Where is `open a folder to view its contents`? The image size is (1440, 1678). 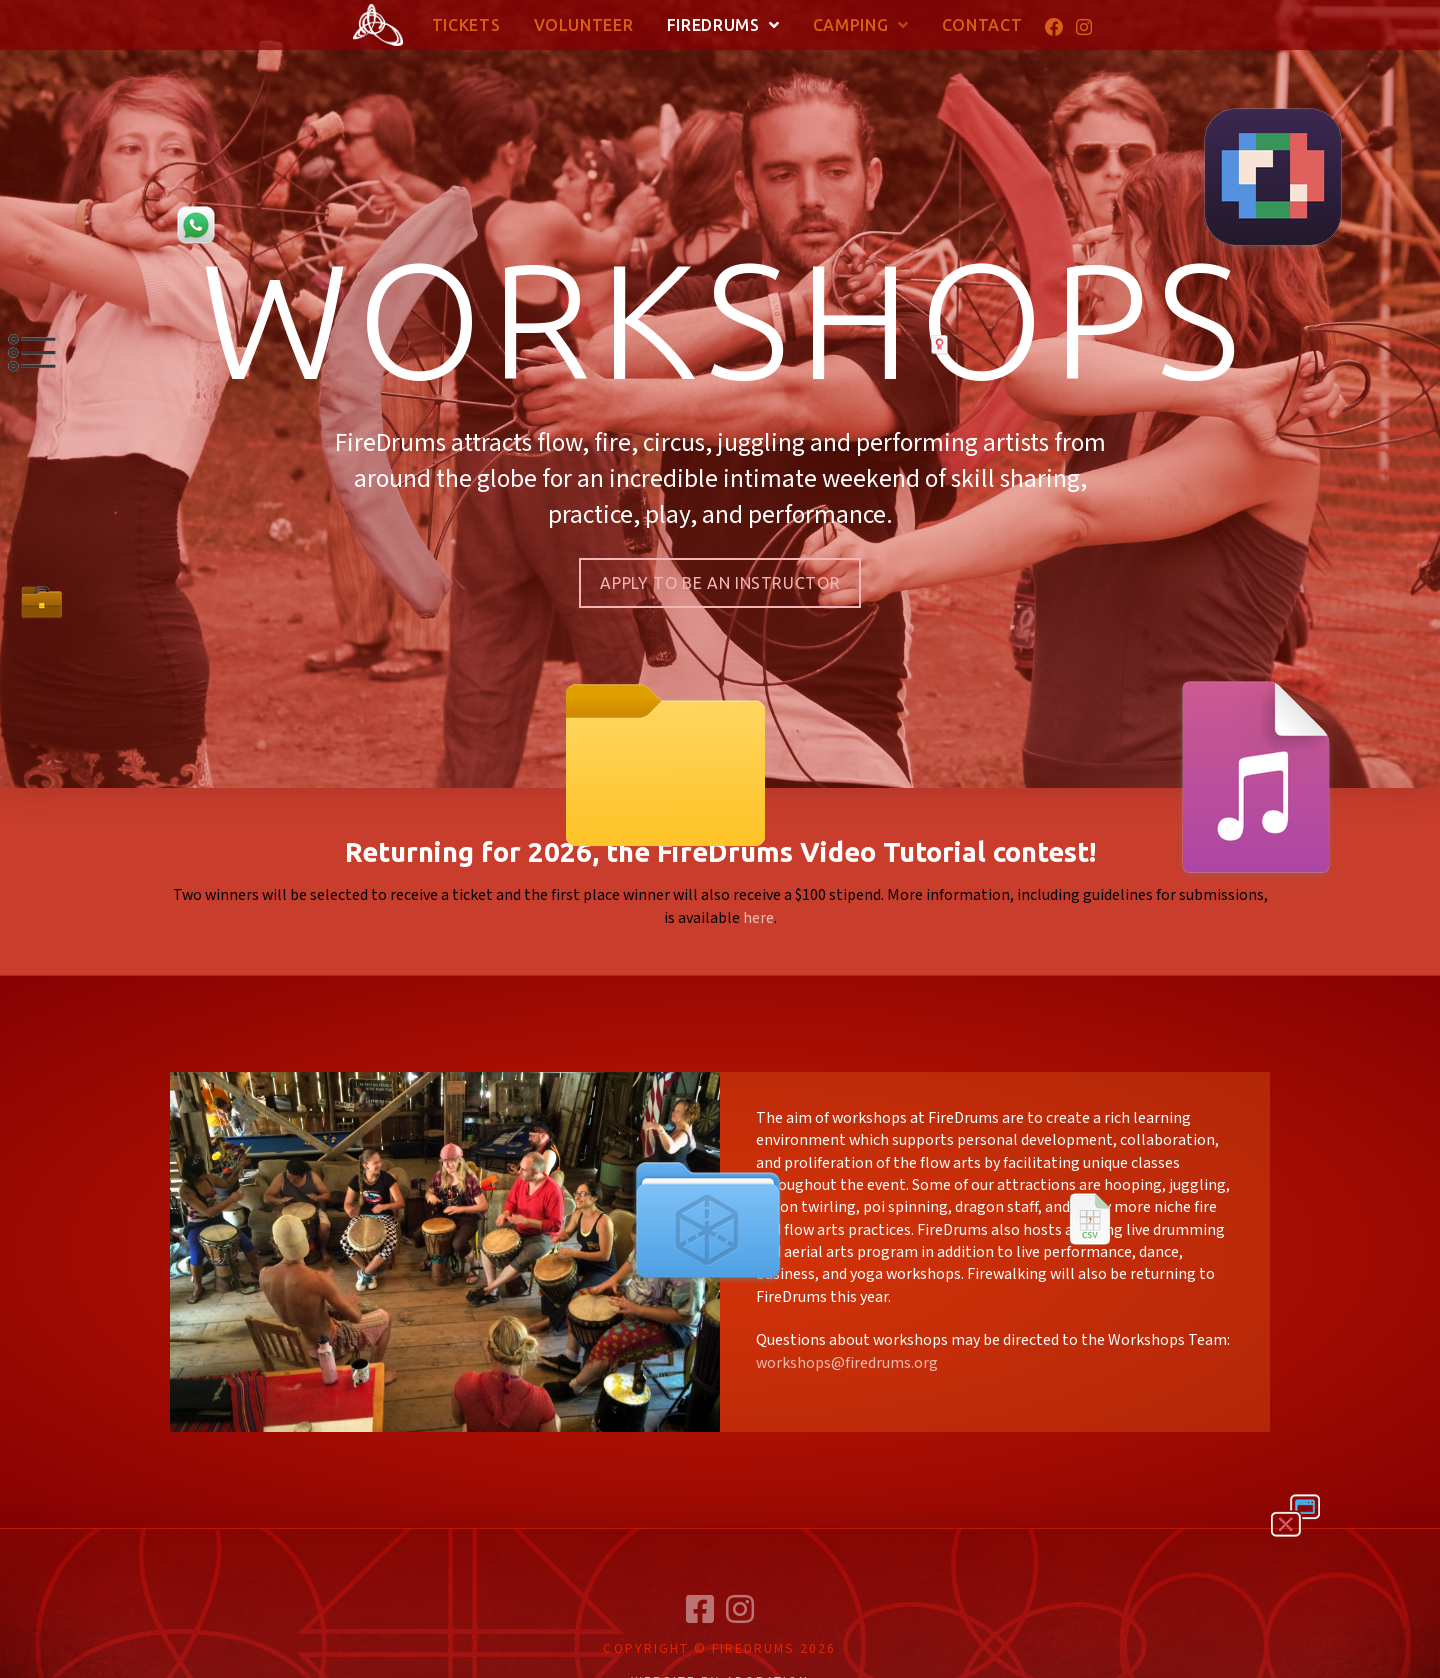
open a folder to view its contents is located at coordinates (665, 767).